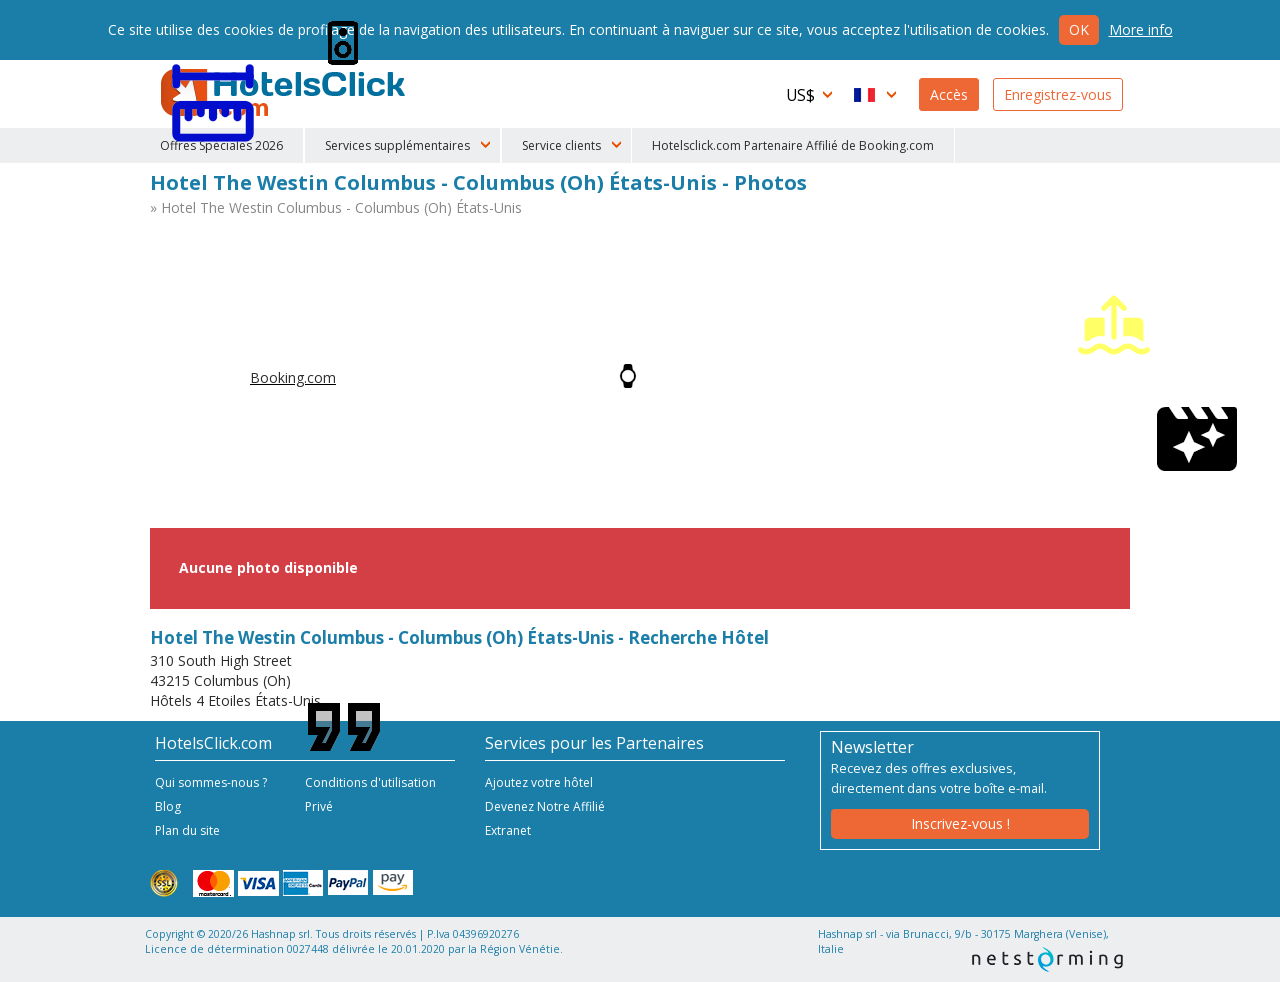 Image resolution: width=1280 pixels, height=982 pixels. I want to click on access smartwatch settings or pairing, so click(628, 376).